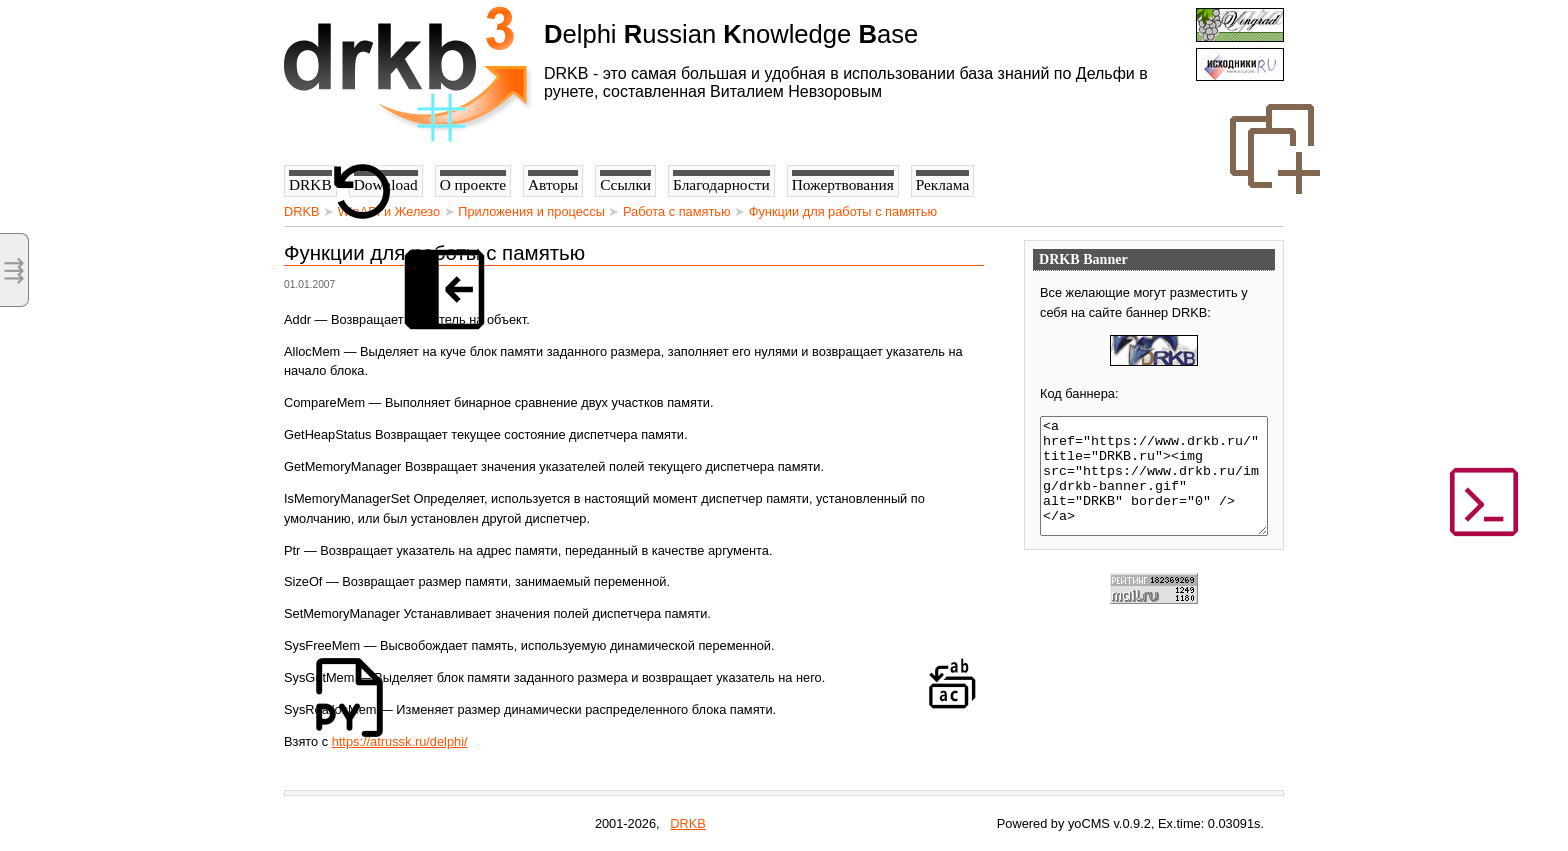 This screenshot has height=851, width=1568. Describe the element at coordinates (349, 697) in the screenshot. I see `a python script or .py file` at that location.